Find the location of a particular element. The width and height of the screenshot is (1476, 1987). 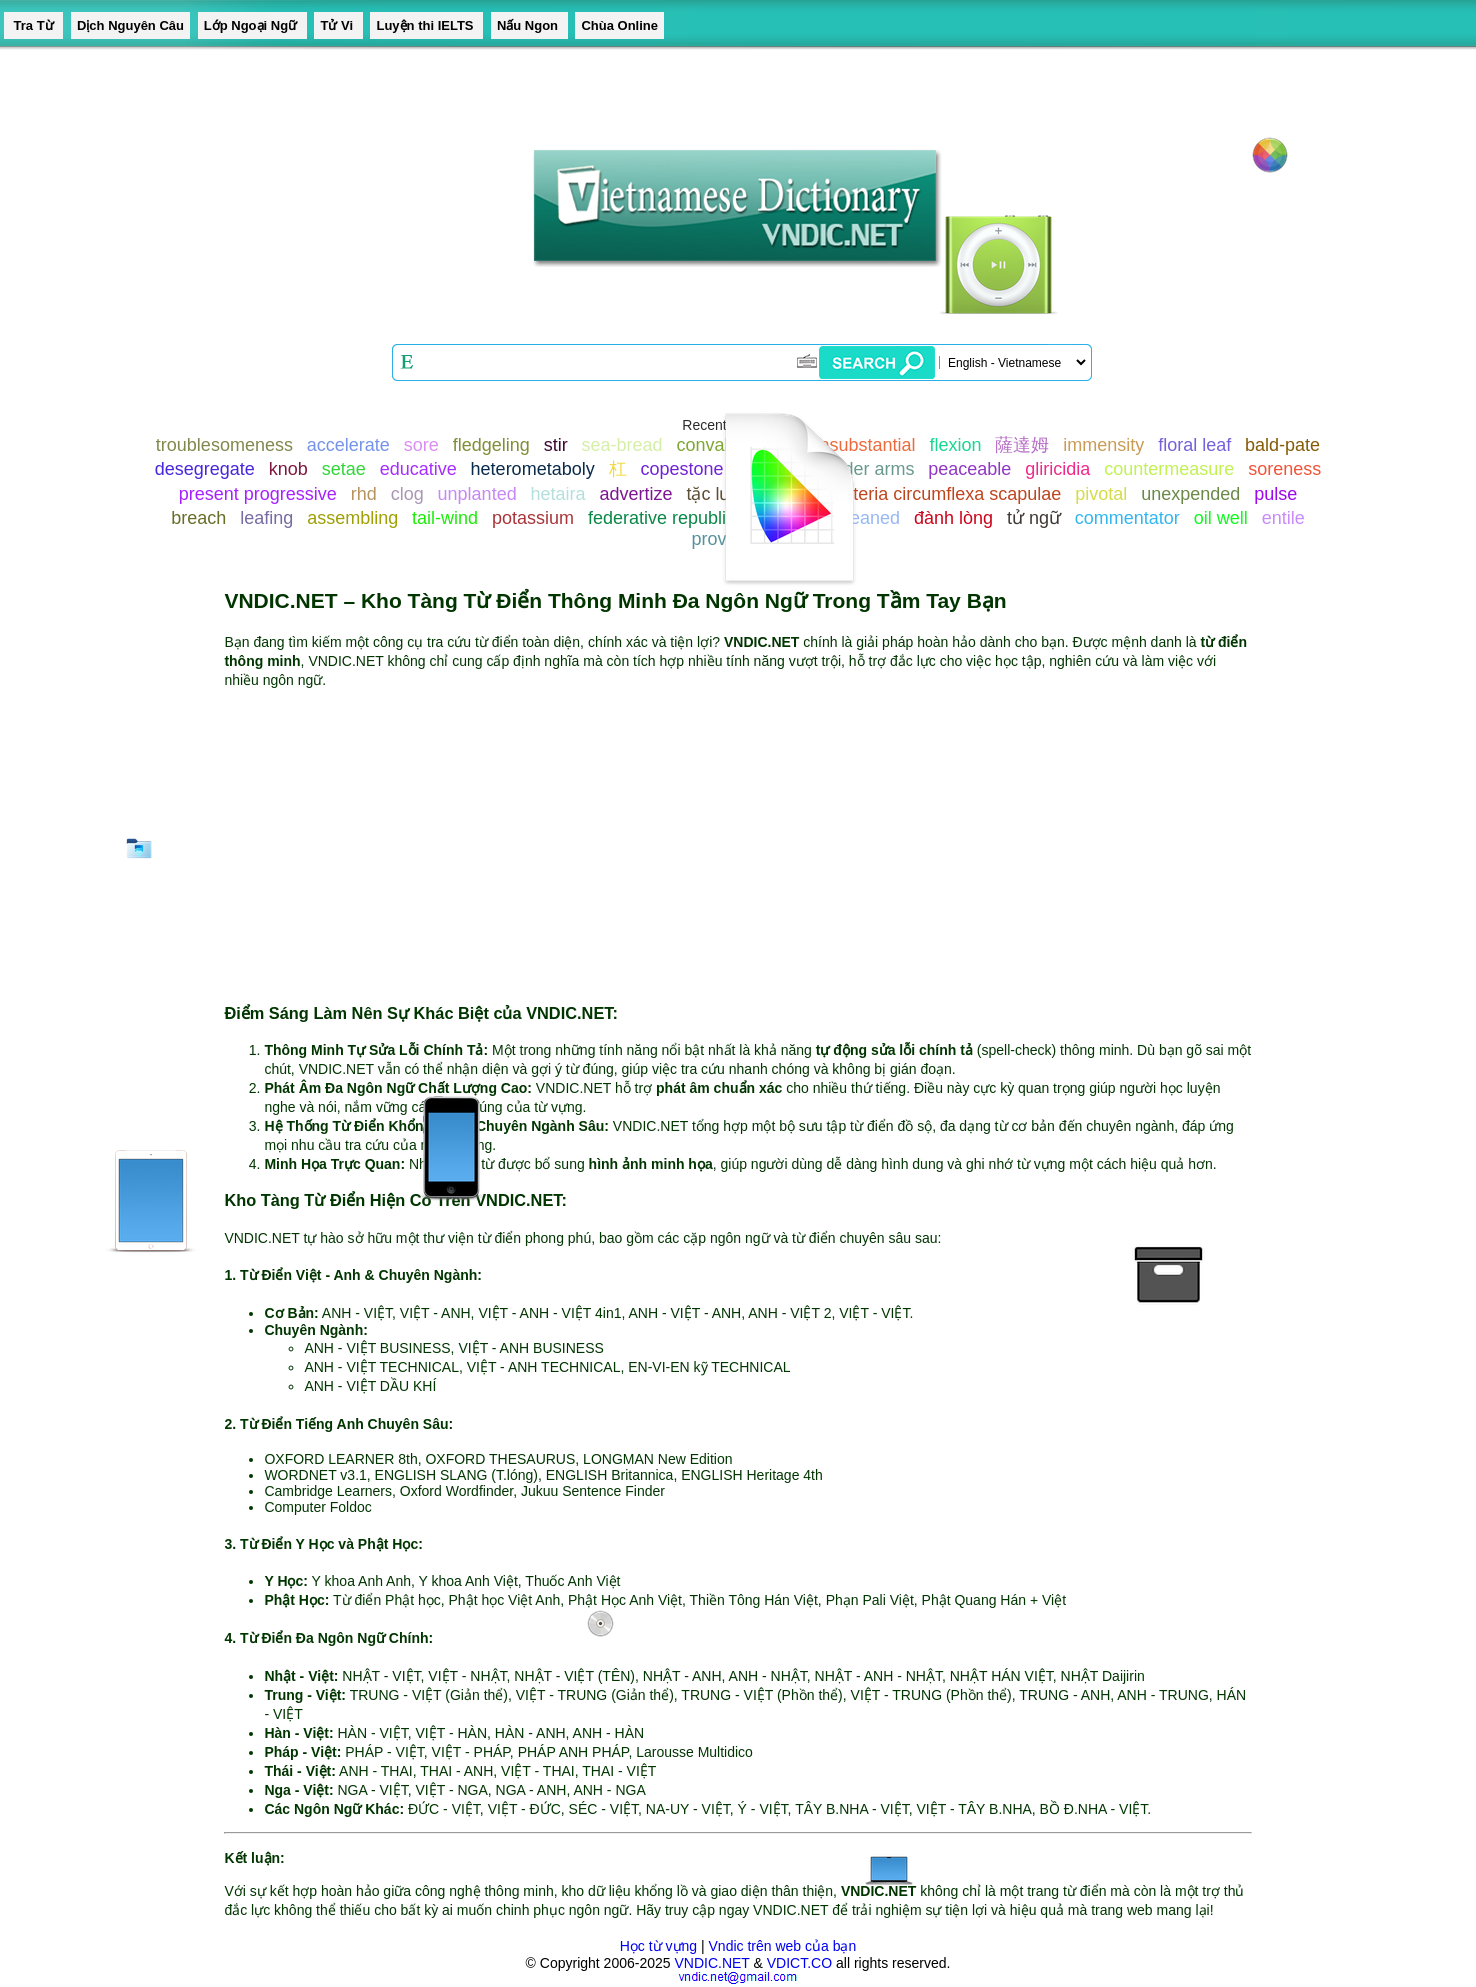

indicates a DVD-RAM disc or optical media device is located at coordinates (600, 1623).